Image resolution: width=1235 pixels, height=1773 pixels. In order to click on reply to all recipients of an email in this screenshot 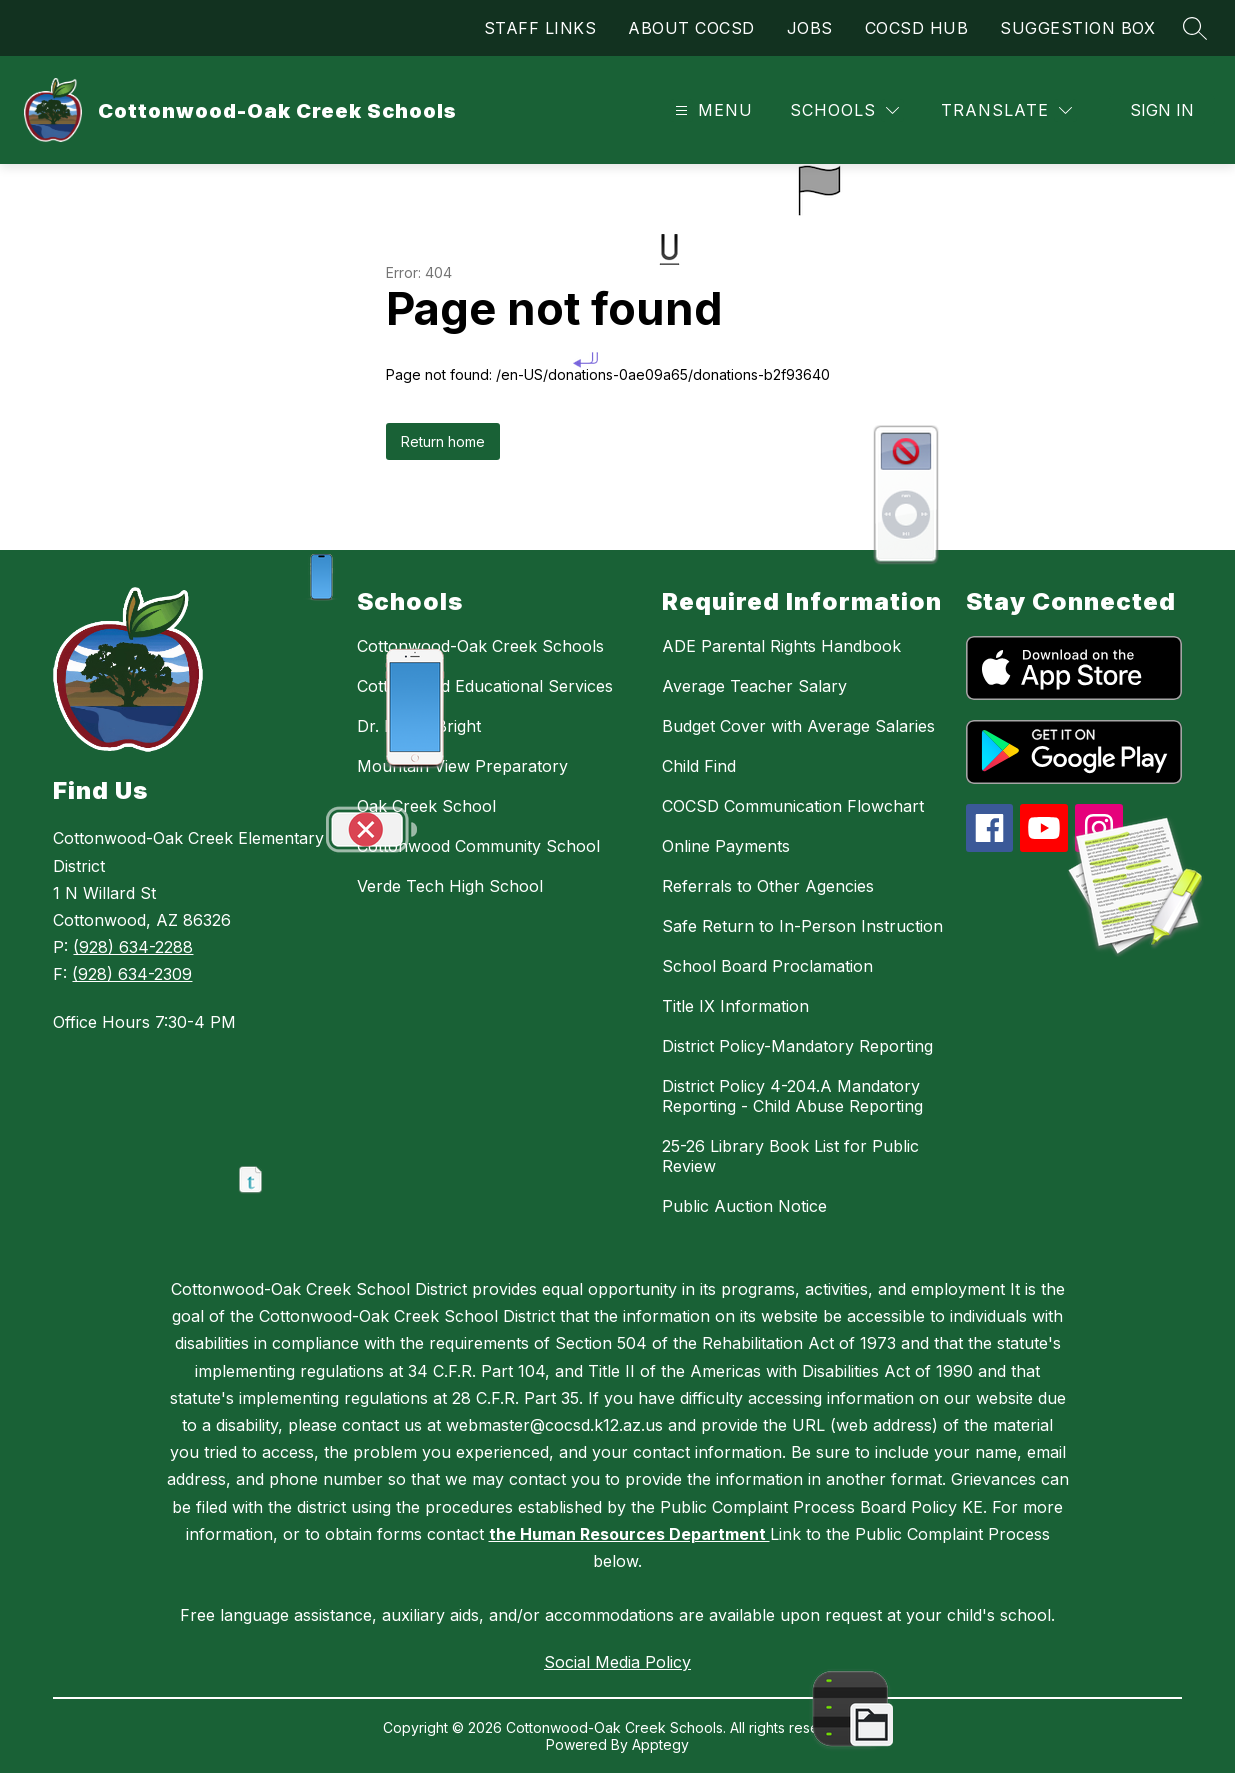, I will do `click(585, 358)`.